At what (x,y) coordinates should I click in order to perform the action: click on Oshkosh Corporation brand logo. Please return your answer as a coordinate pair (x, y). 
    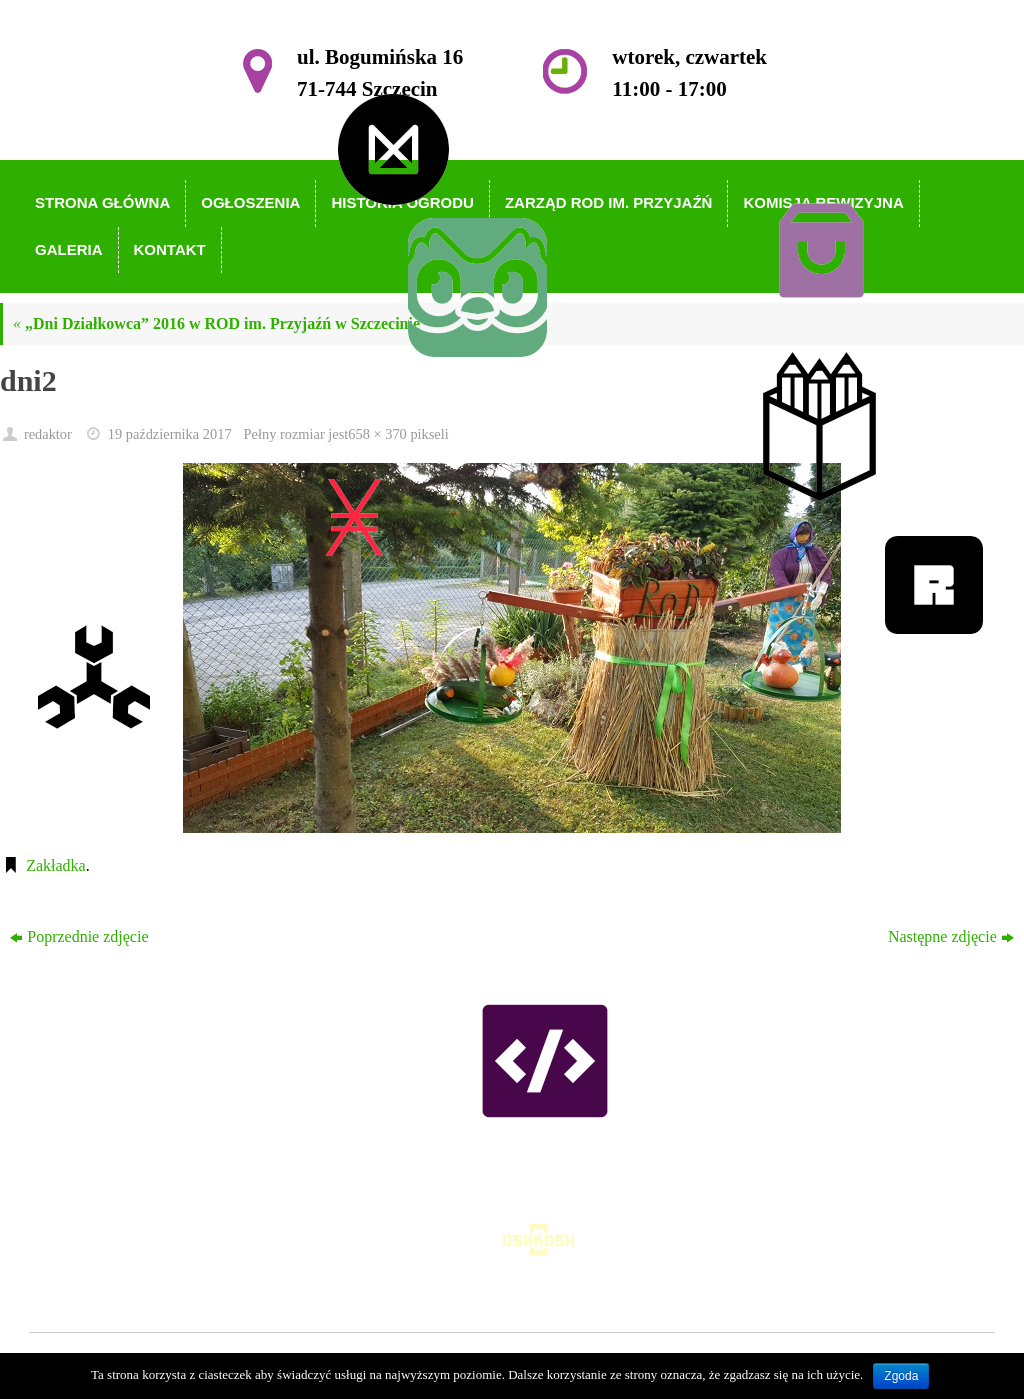
    Looking at the image, I should click on (538, 1239).